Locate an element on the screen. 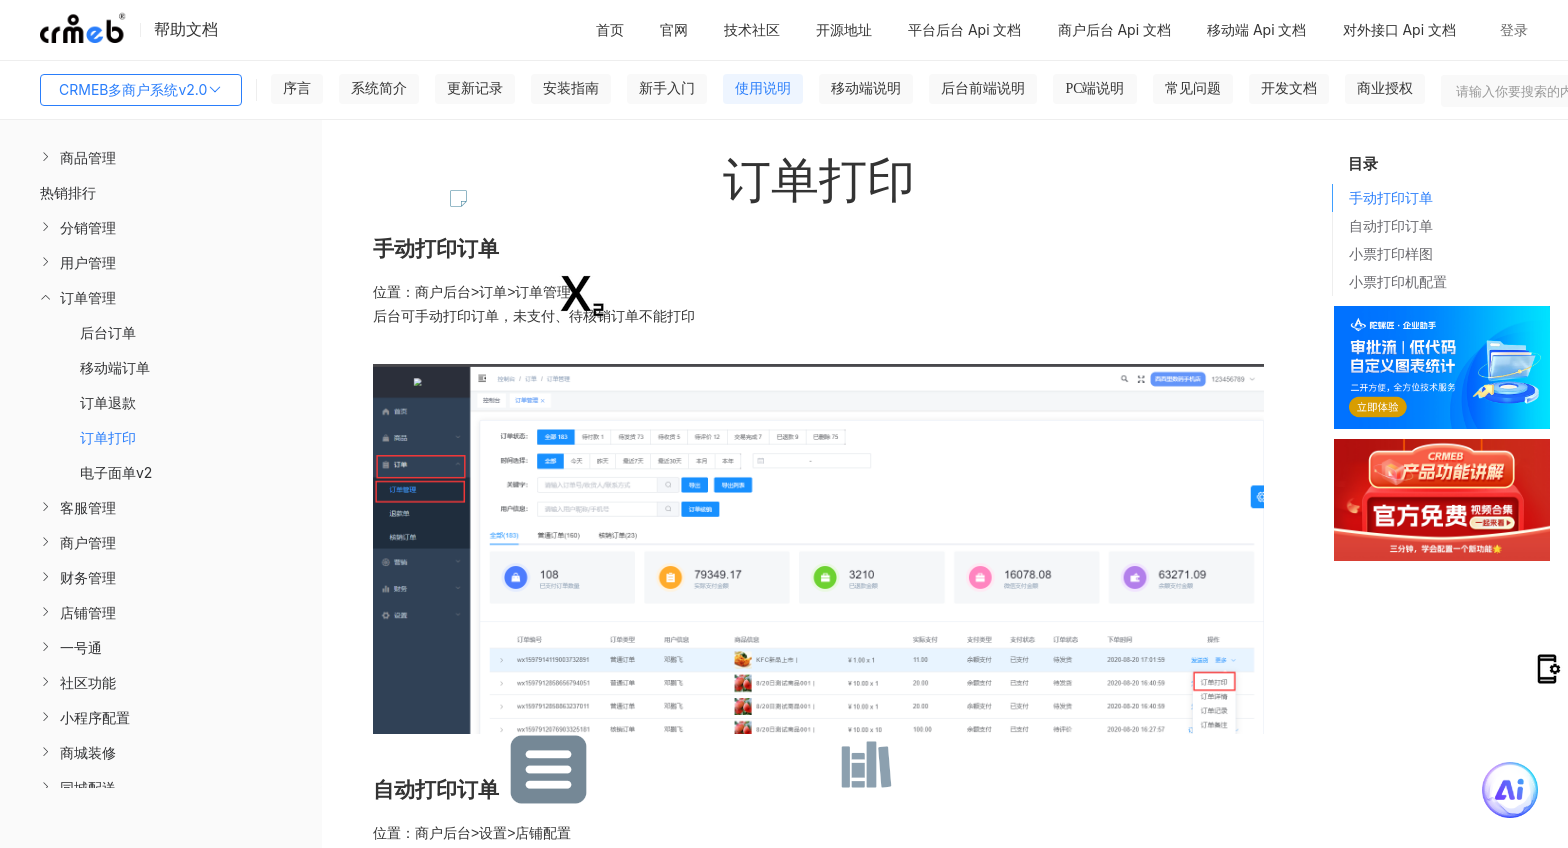 The width and height of the screenshot is (1568, 848). view article or document content is located at coordinates (548, 769).